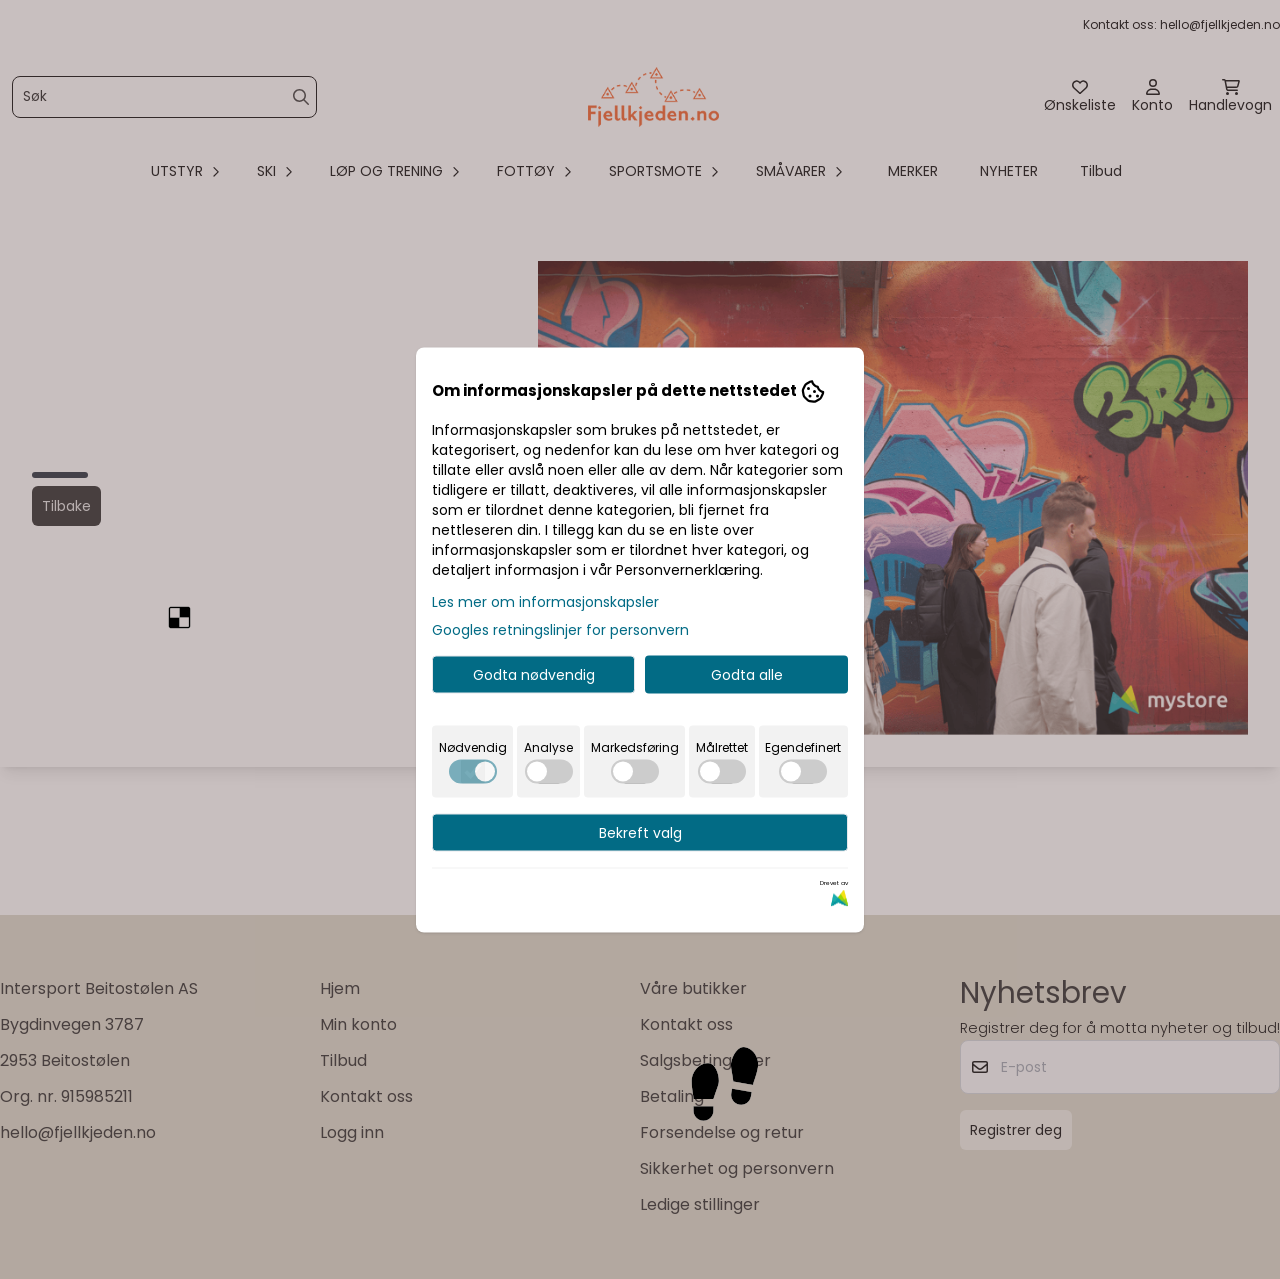 Image resolution: width=1280 pixels, height=1279 pixels. Describe the element at coordinates (179, 617) in the screenshot. I see `delicious social bookmarking service logo` at that location.